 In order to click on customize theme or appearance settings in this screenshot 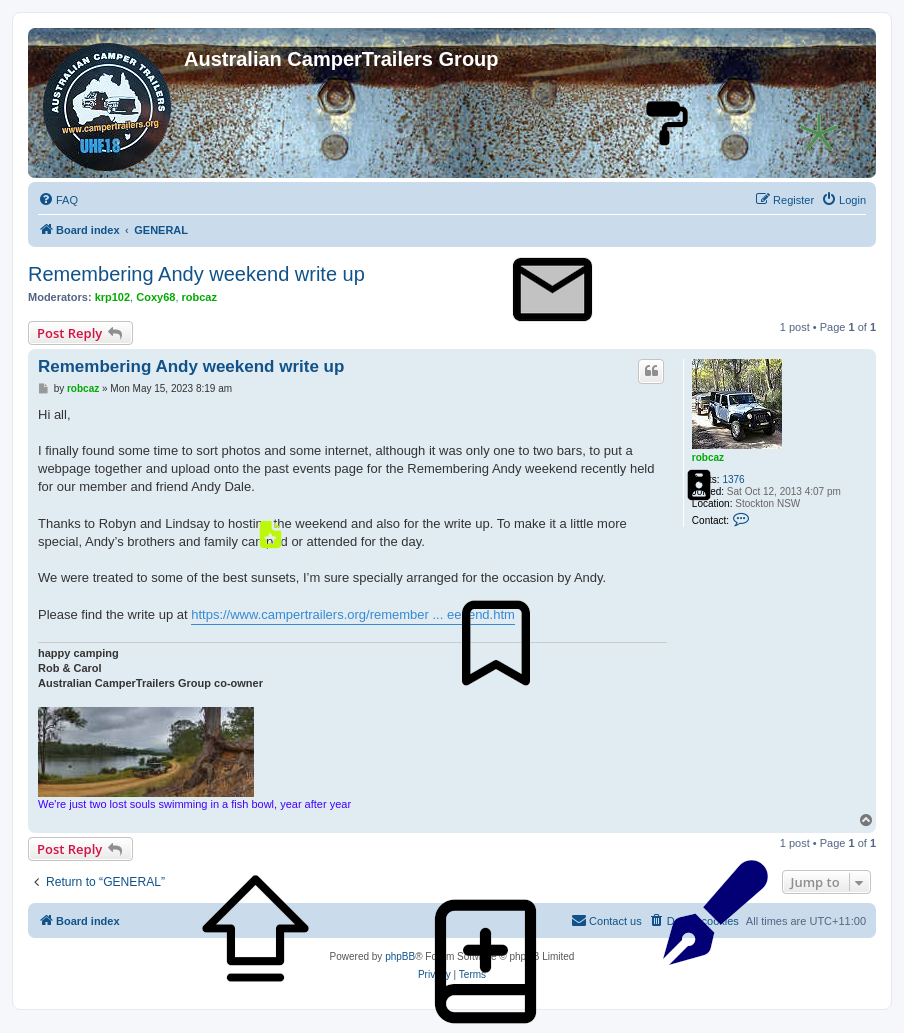, I will do `click(667, 122)`.